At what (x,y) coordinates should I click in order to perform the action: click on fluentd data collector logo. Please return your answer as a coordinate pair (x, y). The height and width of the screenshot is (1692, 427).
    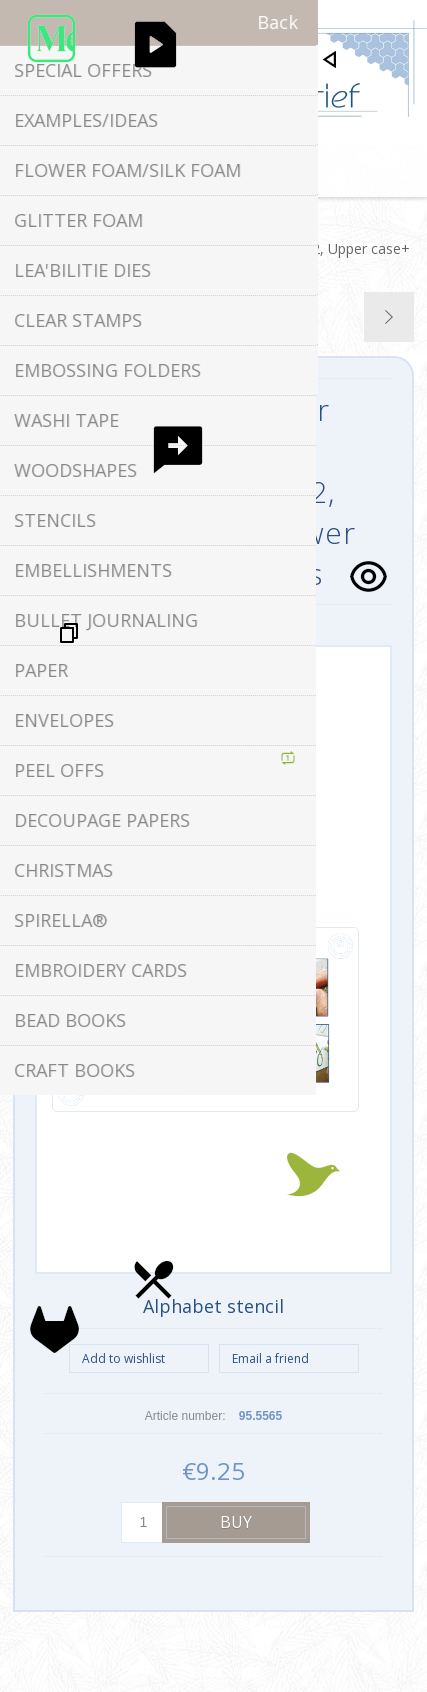
    Looking at the image, I should click on (313, 1174).